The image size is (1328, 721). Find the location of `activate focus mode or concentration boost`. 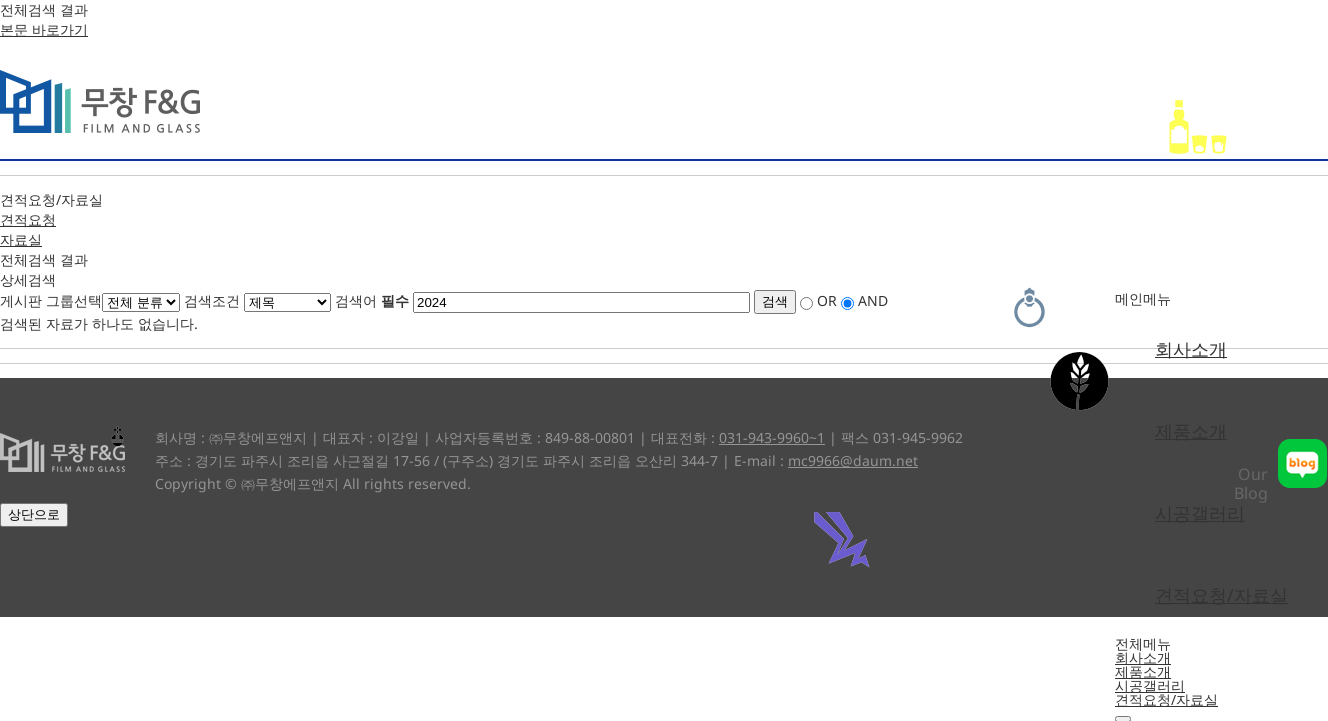

activate focus mode or concentration boost is located at coordinates (841, 539).